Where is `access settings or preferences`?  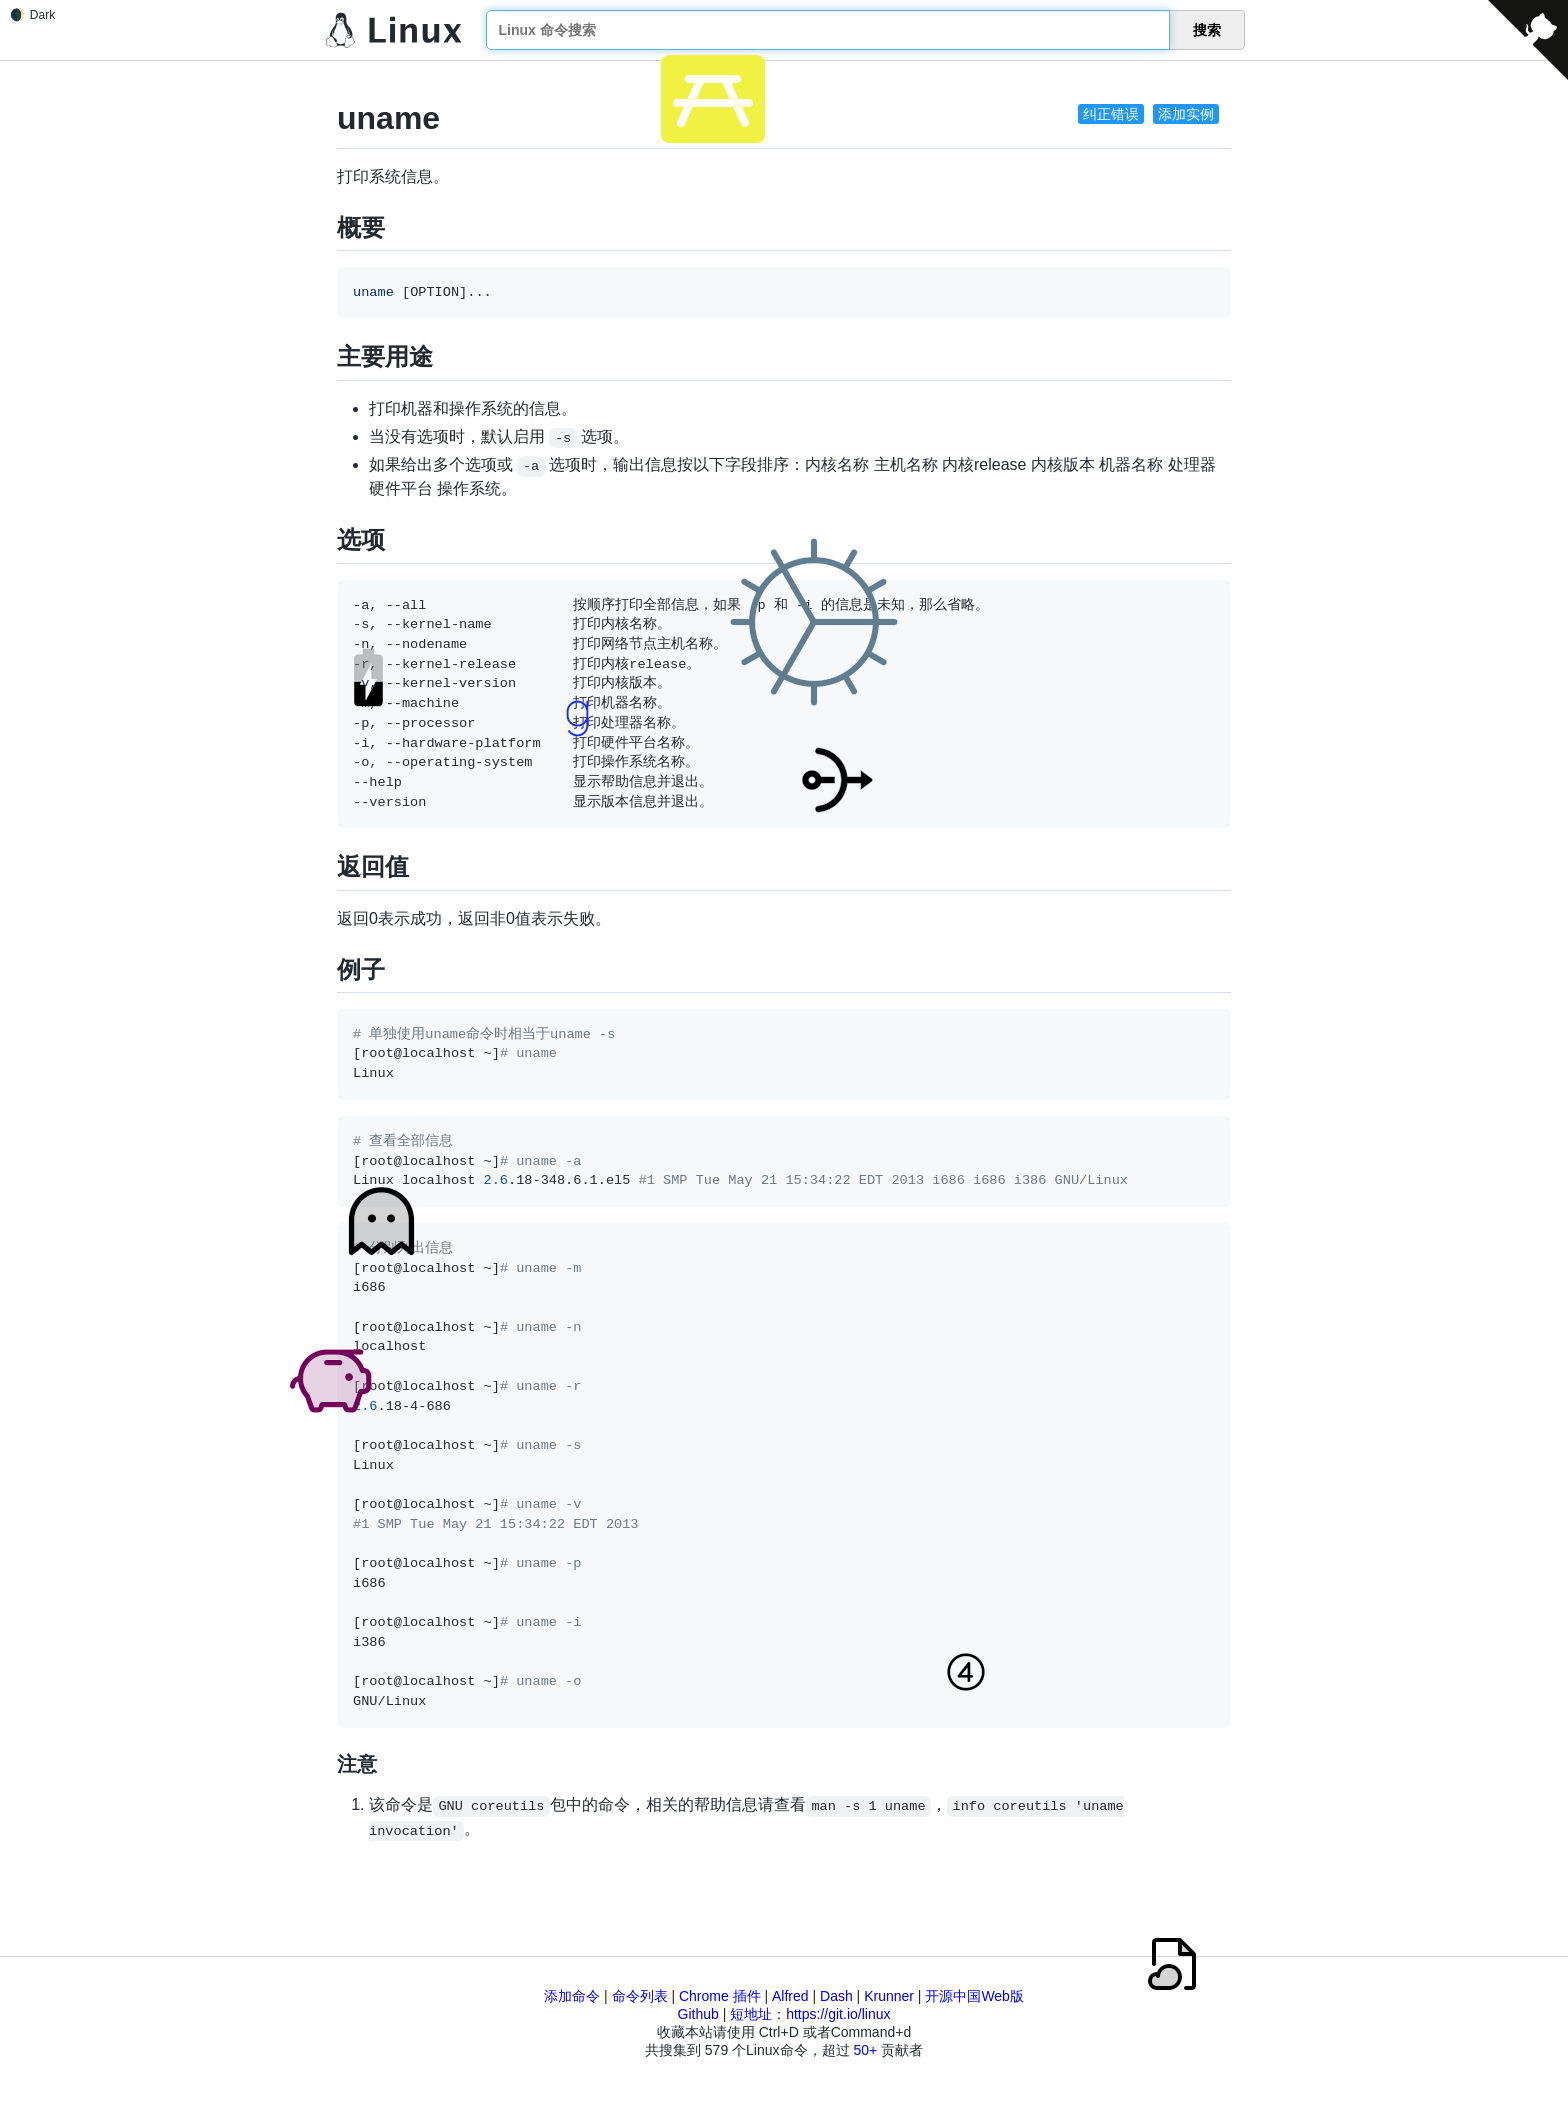
access settings or preferences is located at coordinates (814, 622).